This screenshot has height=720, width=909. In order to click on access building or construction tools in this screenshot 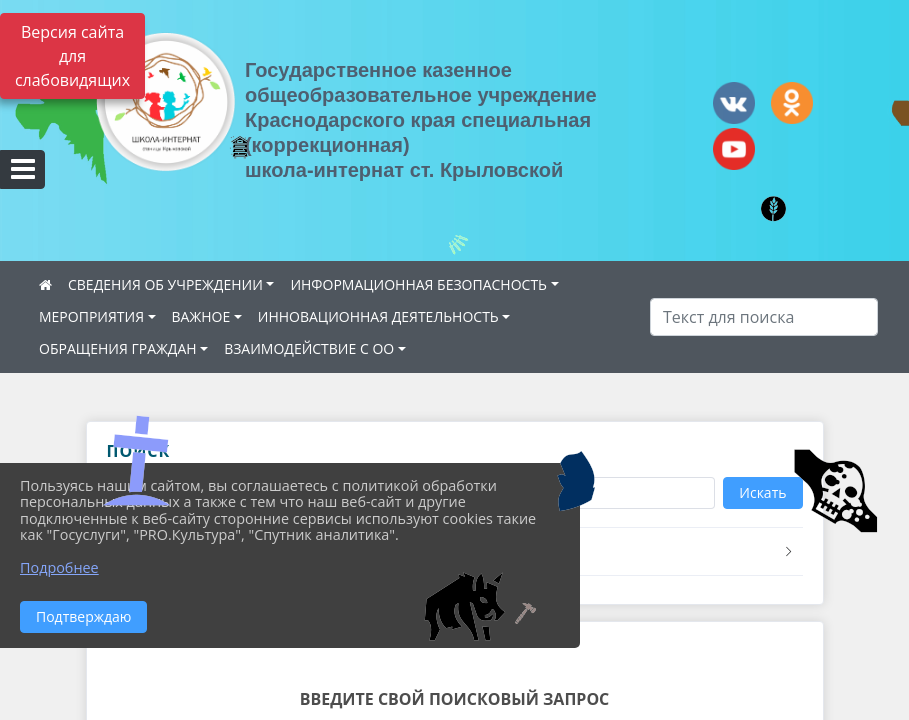, I will do `click(525, 613)`.